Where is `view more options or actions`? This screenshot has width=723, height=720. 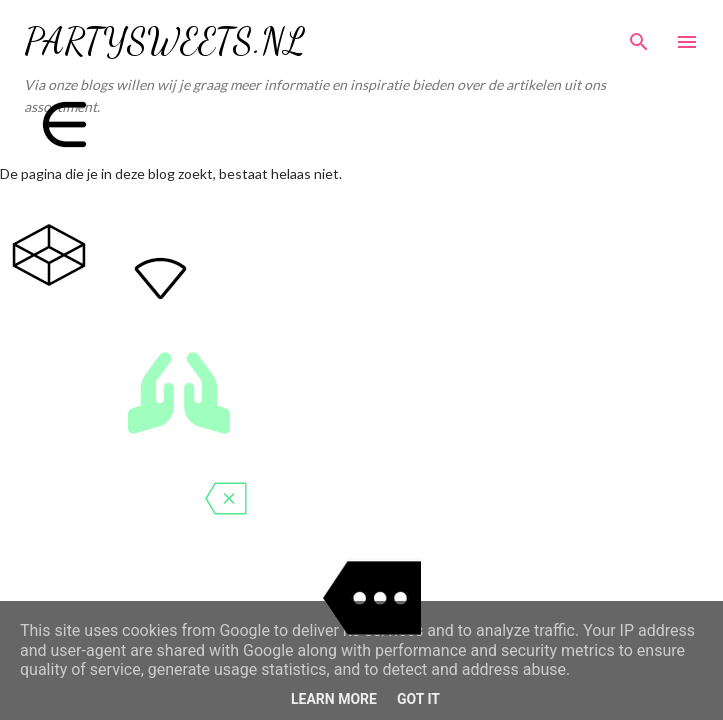
view more options or actions is located at coordinates (372, 598).